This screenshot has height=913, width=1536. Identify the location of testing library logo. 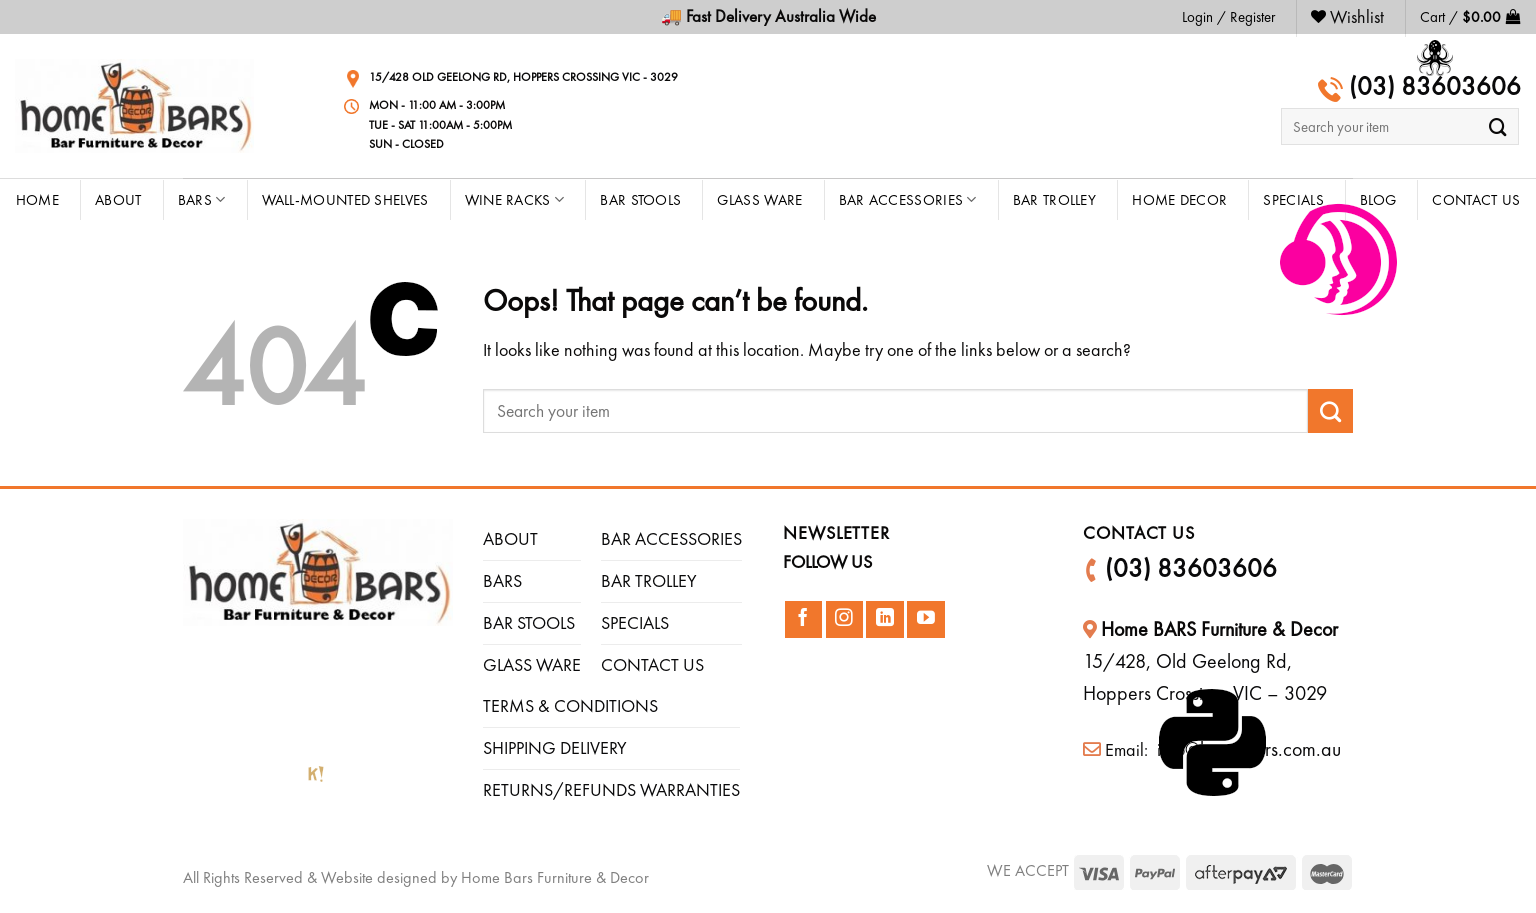
(1435, 58).